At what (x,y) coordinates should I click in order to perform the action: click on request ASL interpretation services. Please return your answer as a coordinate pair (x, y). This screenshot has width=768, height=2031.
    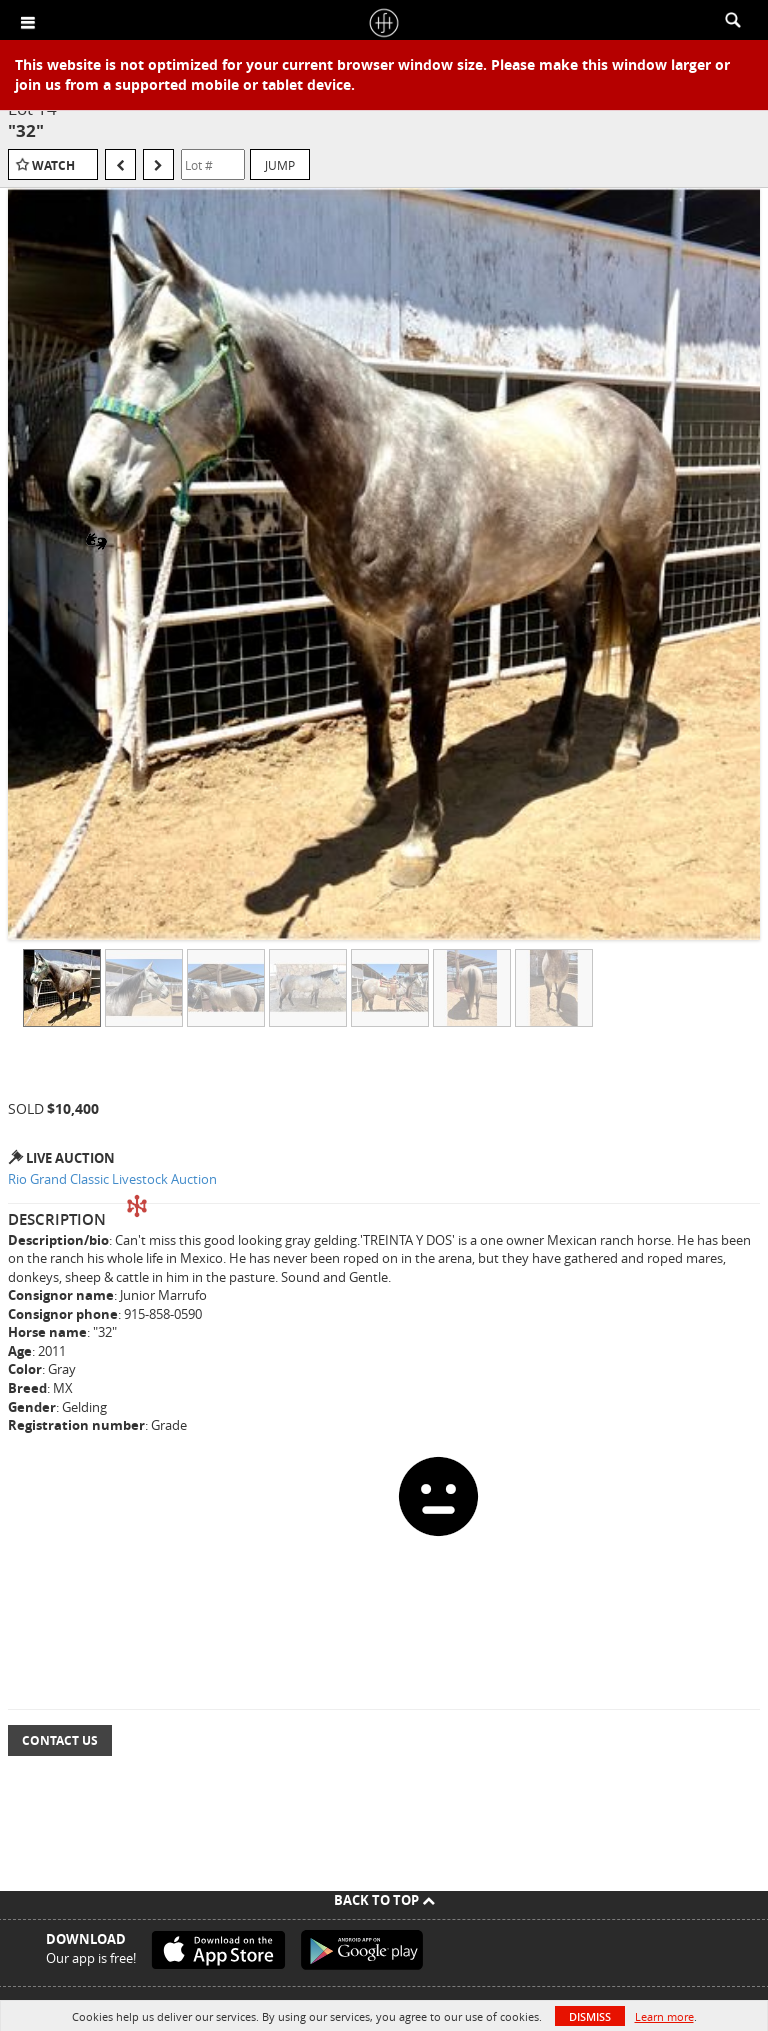
    Looking at the image, I should click on (96, 541).